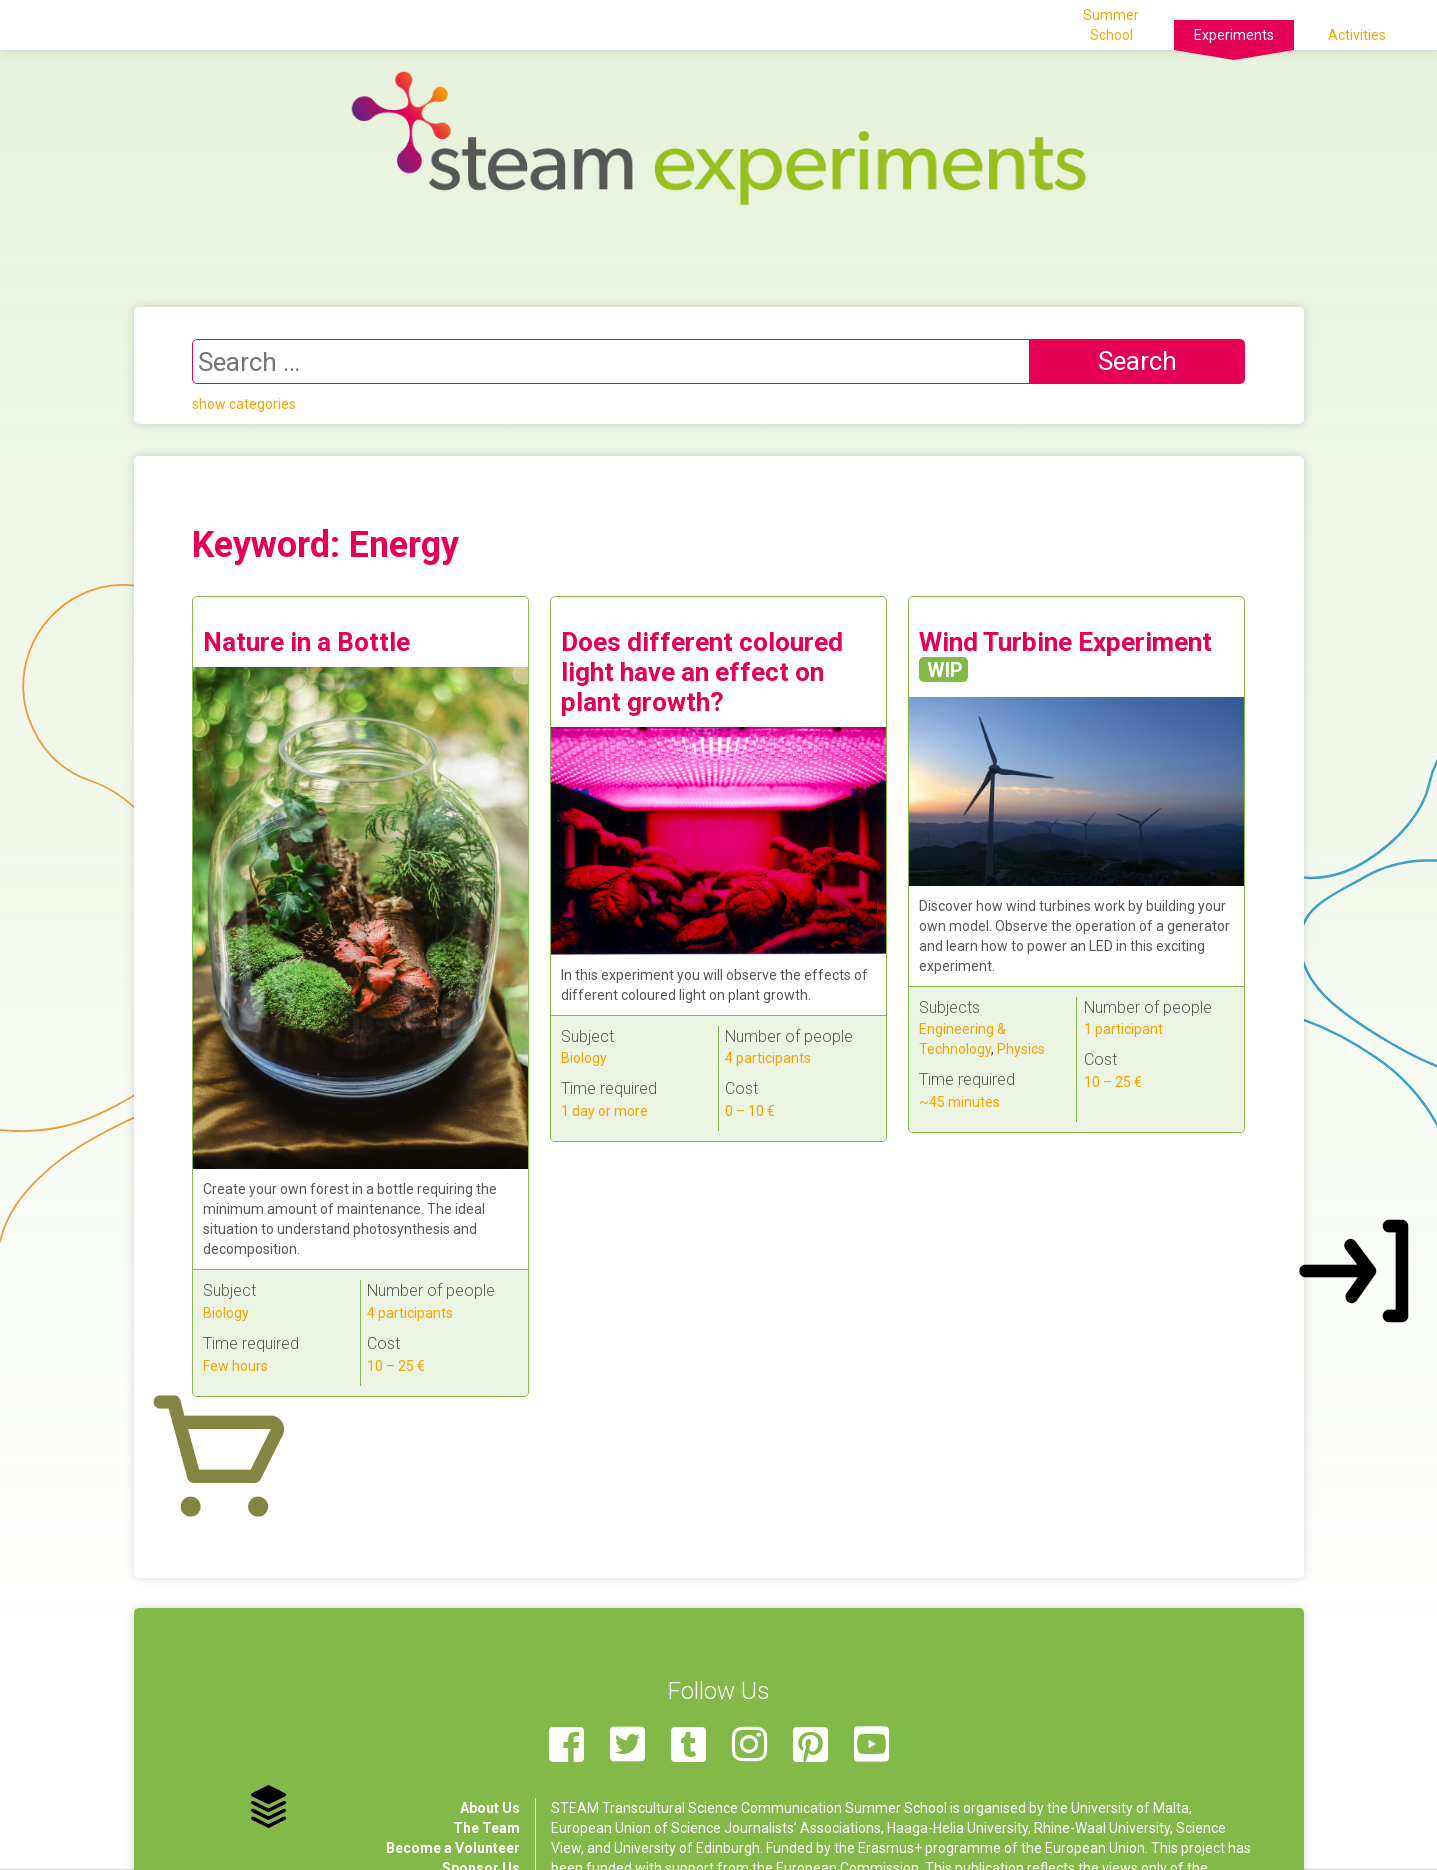  I want to click on view layered content or stacked items, so click(268, 1806).